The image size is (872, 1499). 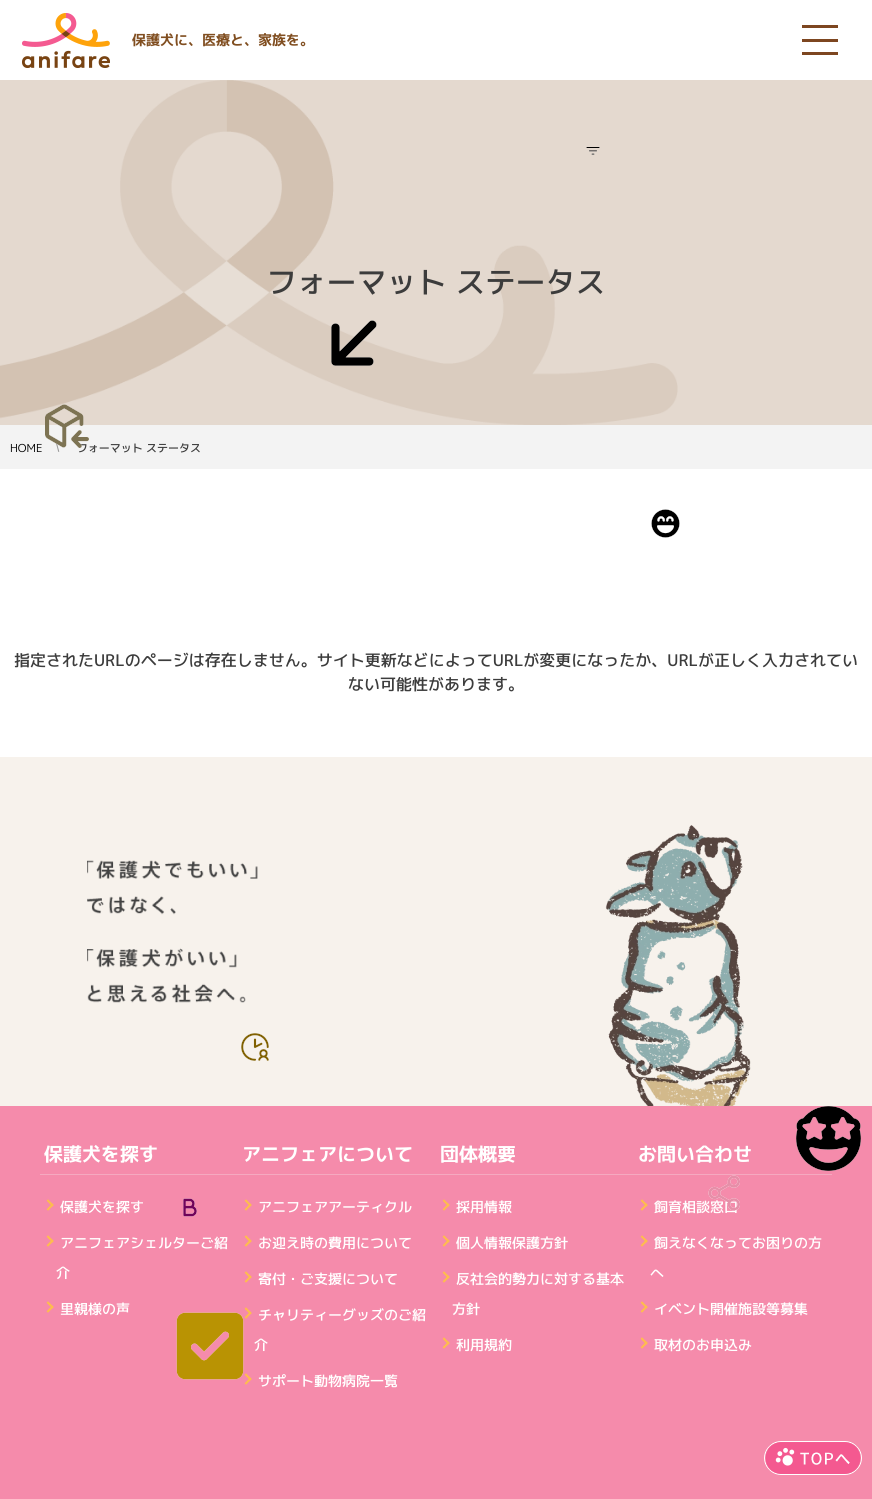 I want to click on apply bold formatting to selected text, so click(x=189, y=1207).